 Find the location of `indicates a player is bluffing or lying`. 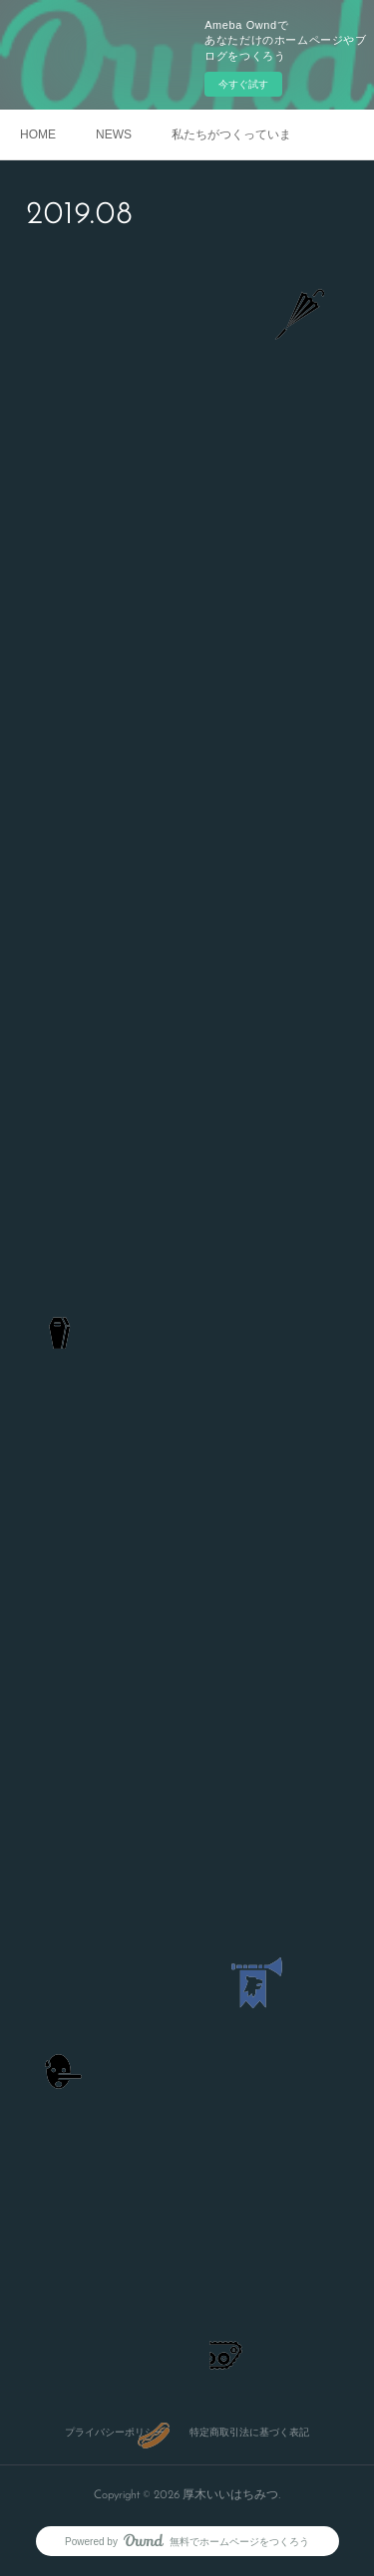

indicates a player is bluffing or lying is located at coordinates (63, 2071).